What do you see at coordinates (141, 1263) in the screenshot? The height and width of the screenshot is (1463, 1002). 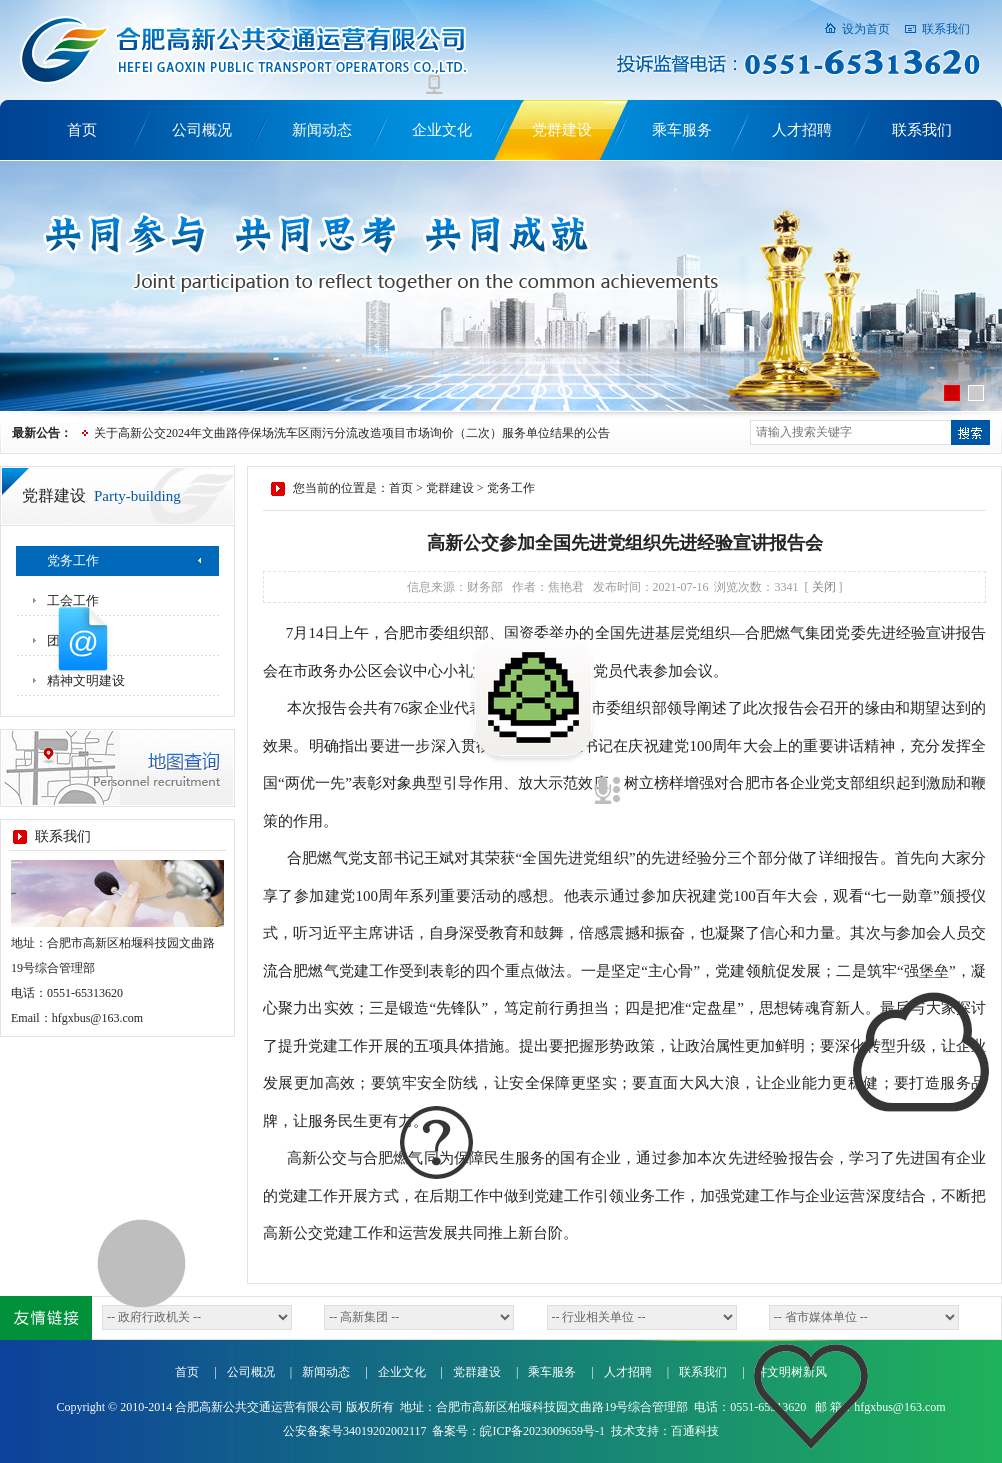 I see `start recording audio or video` at bounding box center [141, 1263].